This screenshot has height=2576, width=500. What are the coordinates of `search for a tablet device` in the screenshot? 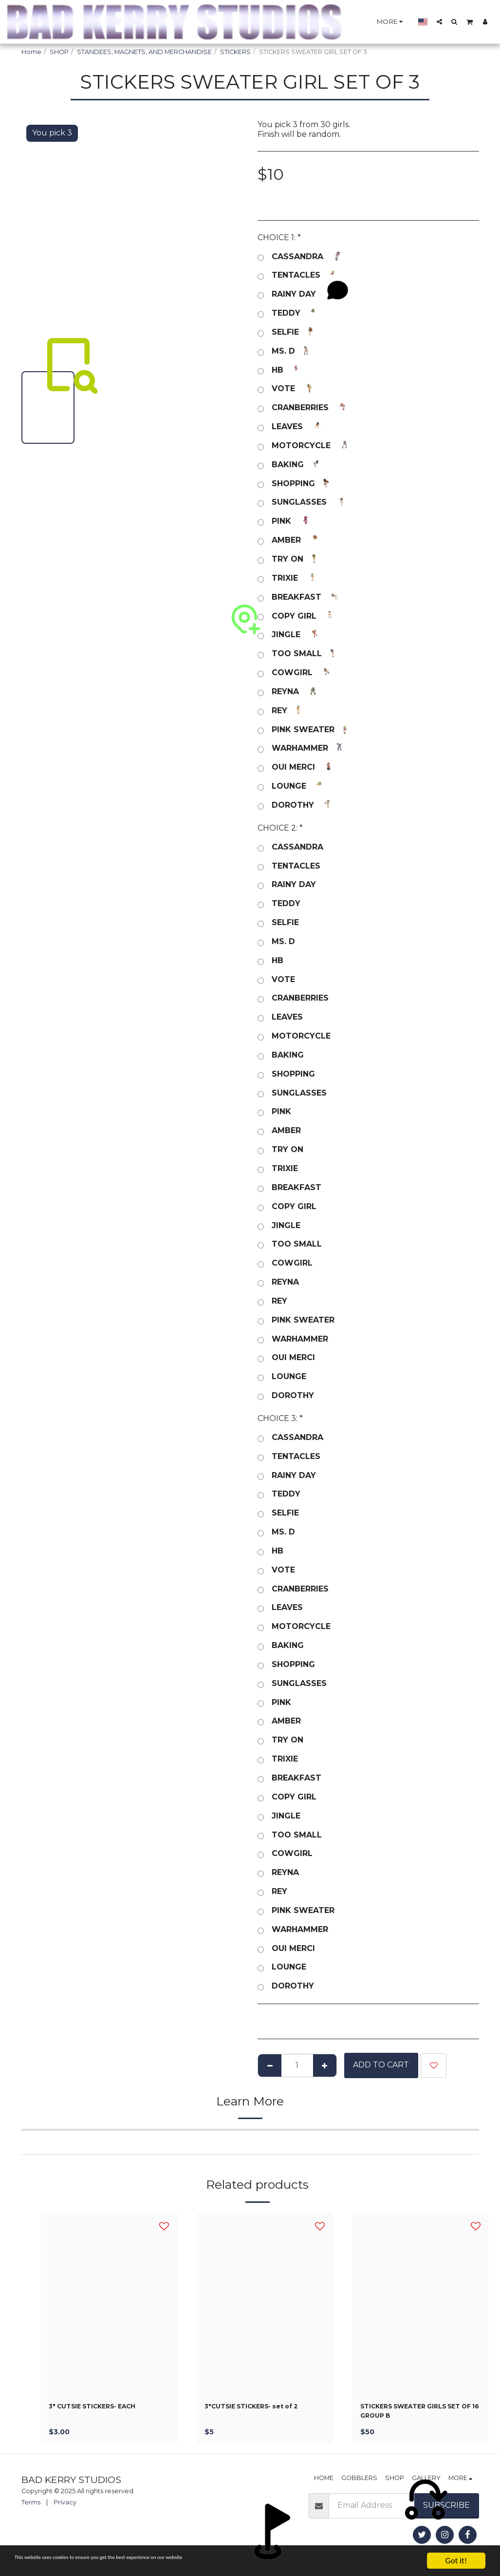 It's located at (68, 364).